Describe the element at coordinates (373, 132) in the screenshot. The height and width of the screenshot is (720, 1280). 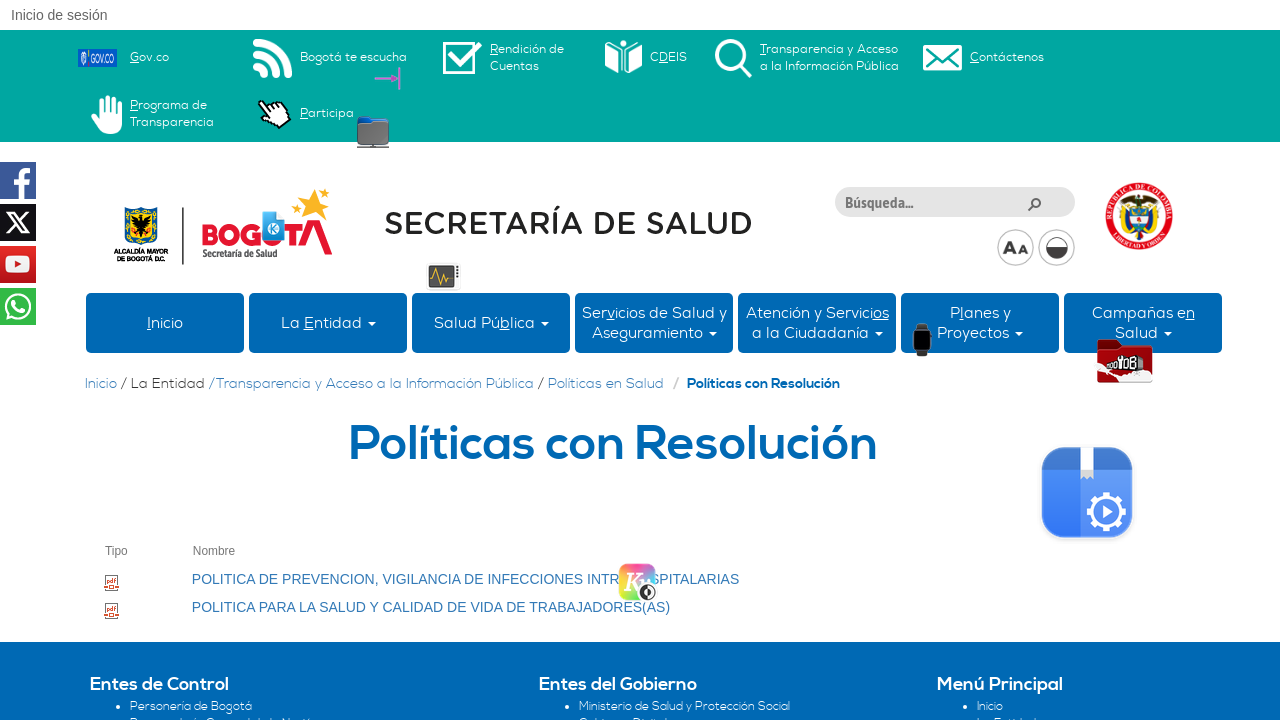
I see `access a remote or network folder` at that location.